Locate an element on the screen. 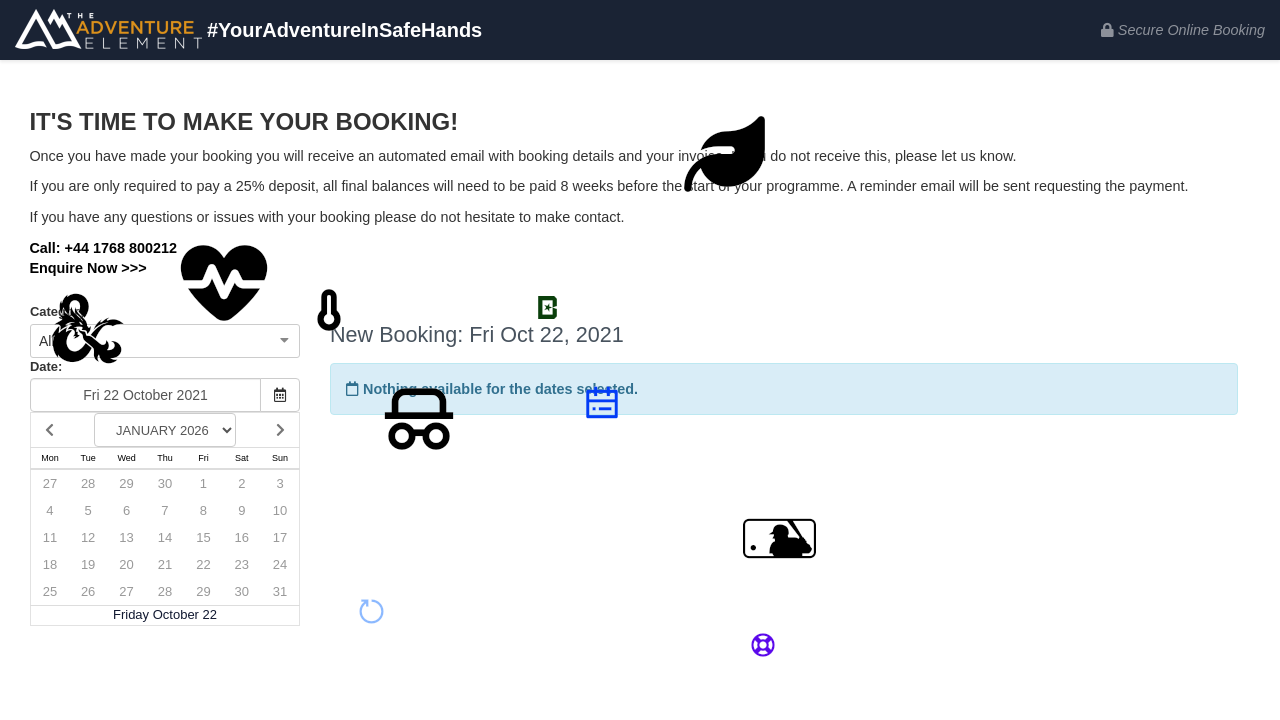 The image size is (1280, 720). reset or restore to default settings is located at coordinates (371, 611).